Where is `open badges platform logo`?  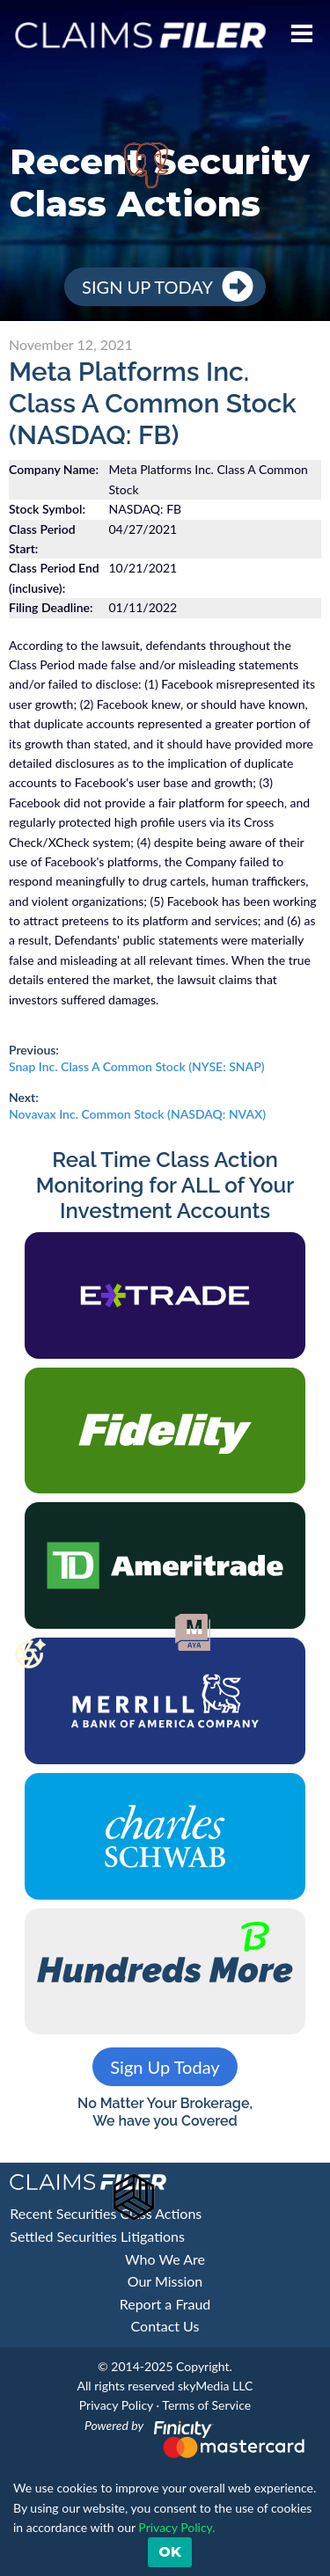 open badges platform logo is located at coordinates (134, 2197).